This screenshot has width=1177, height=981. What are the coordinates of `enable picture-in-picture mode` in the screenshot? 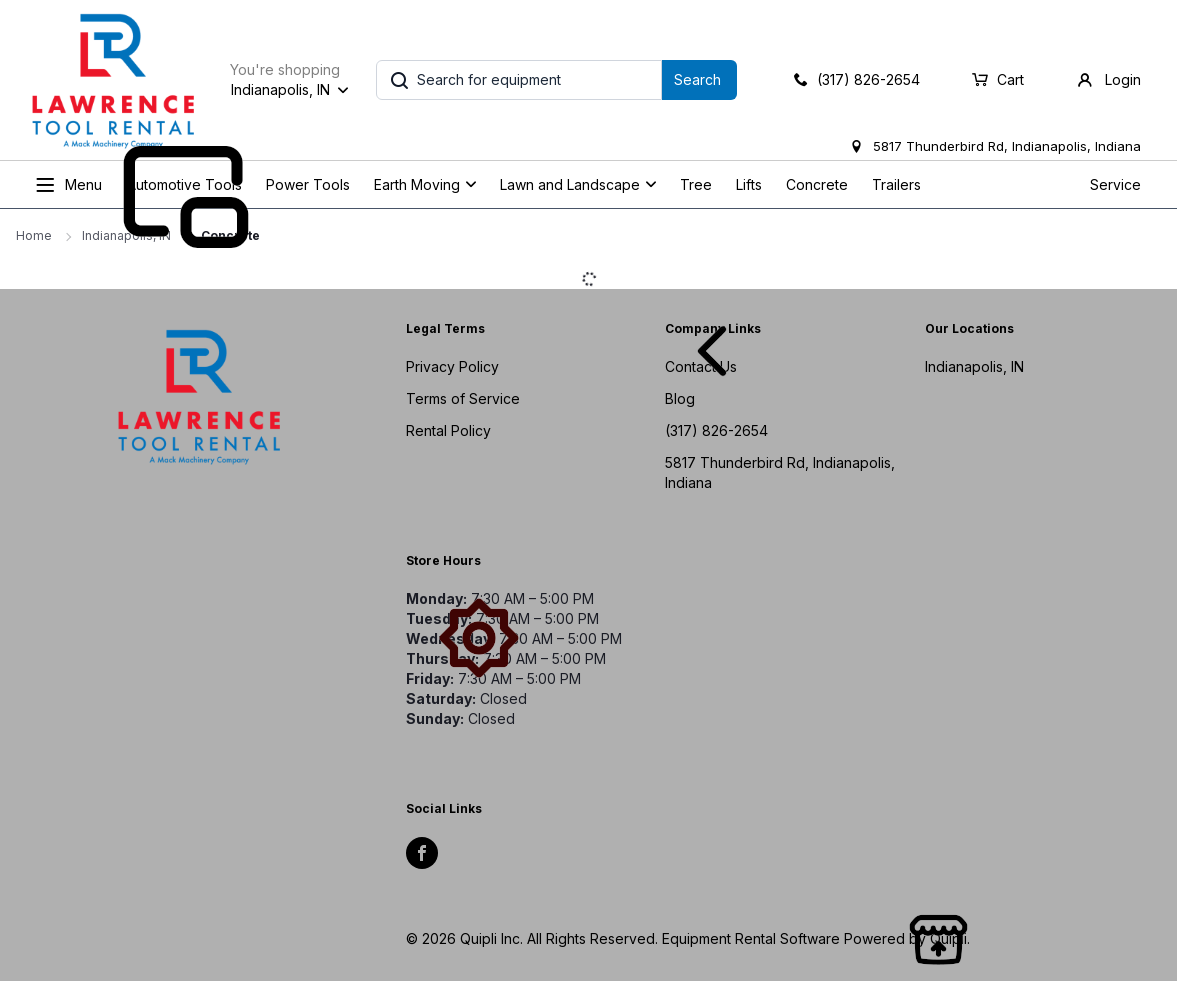 It's located at (186, 197).